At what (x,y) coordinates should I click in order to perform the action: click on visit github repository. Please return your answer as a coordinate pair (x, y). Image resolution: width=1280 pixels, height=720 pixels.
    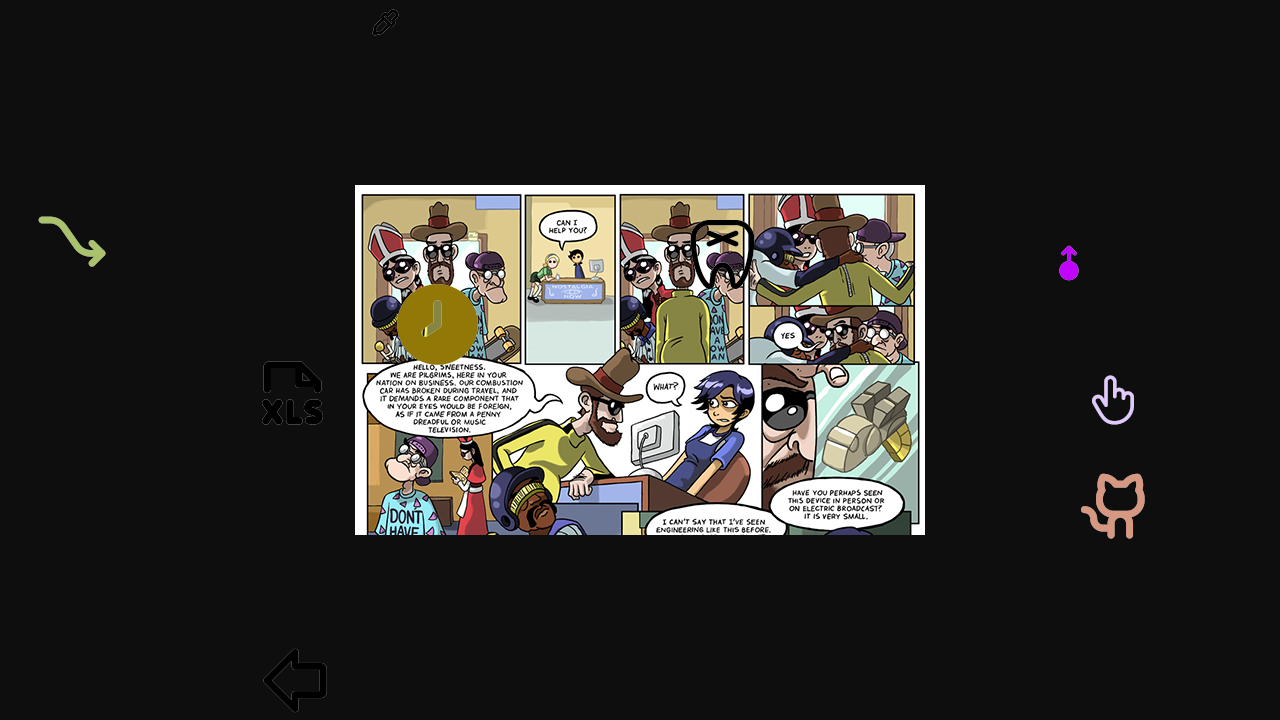
    Looking at the image, I should click on (1118, 505).